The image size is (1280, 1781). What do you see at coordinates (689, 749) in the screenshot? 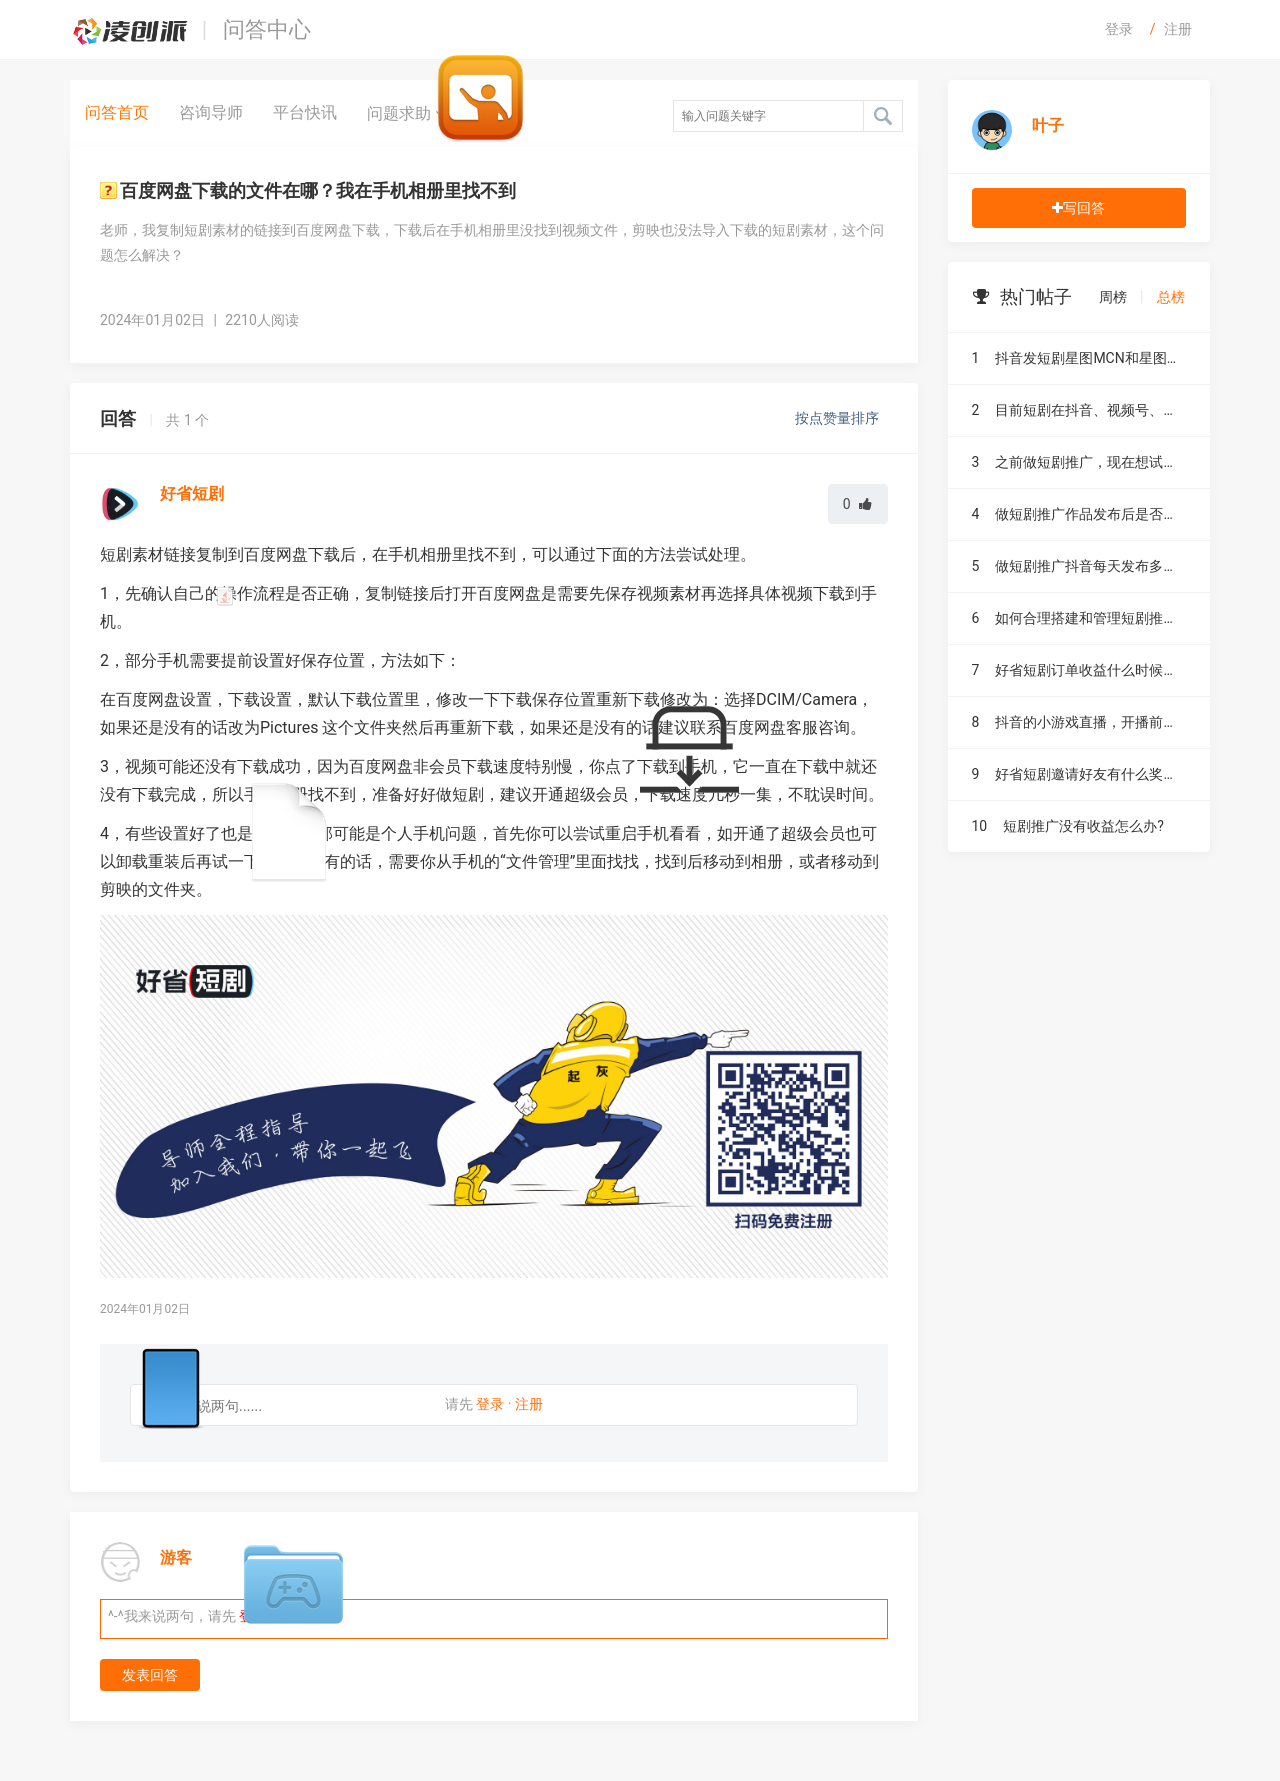
I see `minimize window to dock` at bounding box center [689, 749].